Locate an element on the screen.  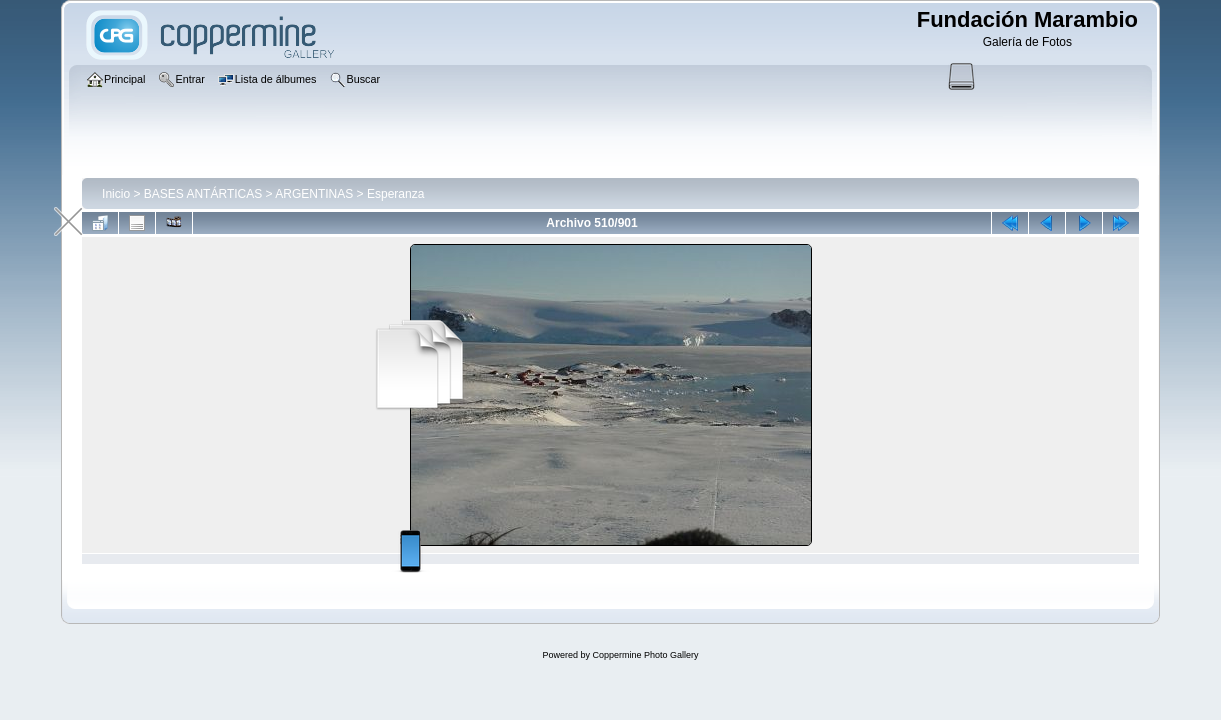
connect or sync an iPhone device is located at coordinates (410, 551).